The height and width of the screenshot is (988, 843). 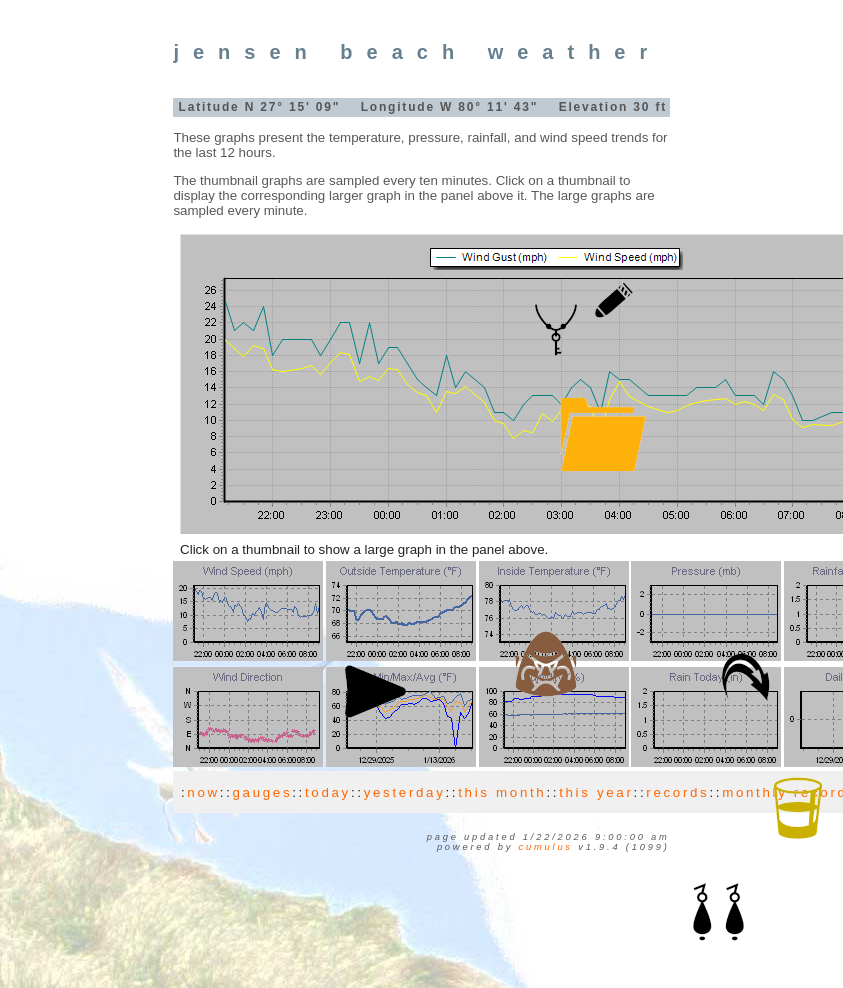 I want to click on ammunition or weaponry item in a game inventory, so click(x=614, y=300).